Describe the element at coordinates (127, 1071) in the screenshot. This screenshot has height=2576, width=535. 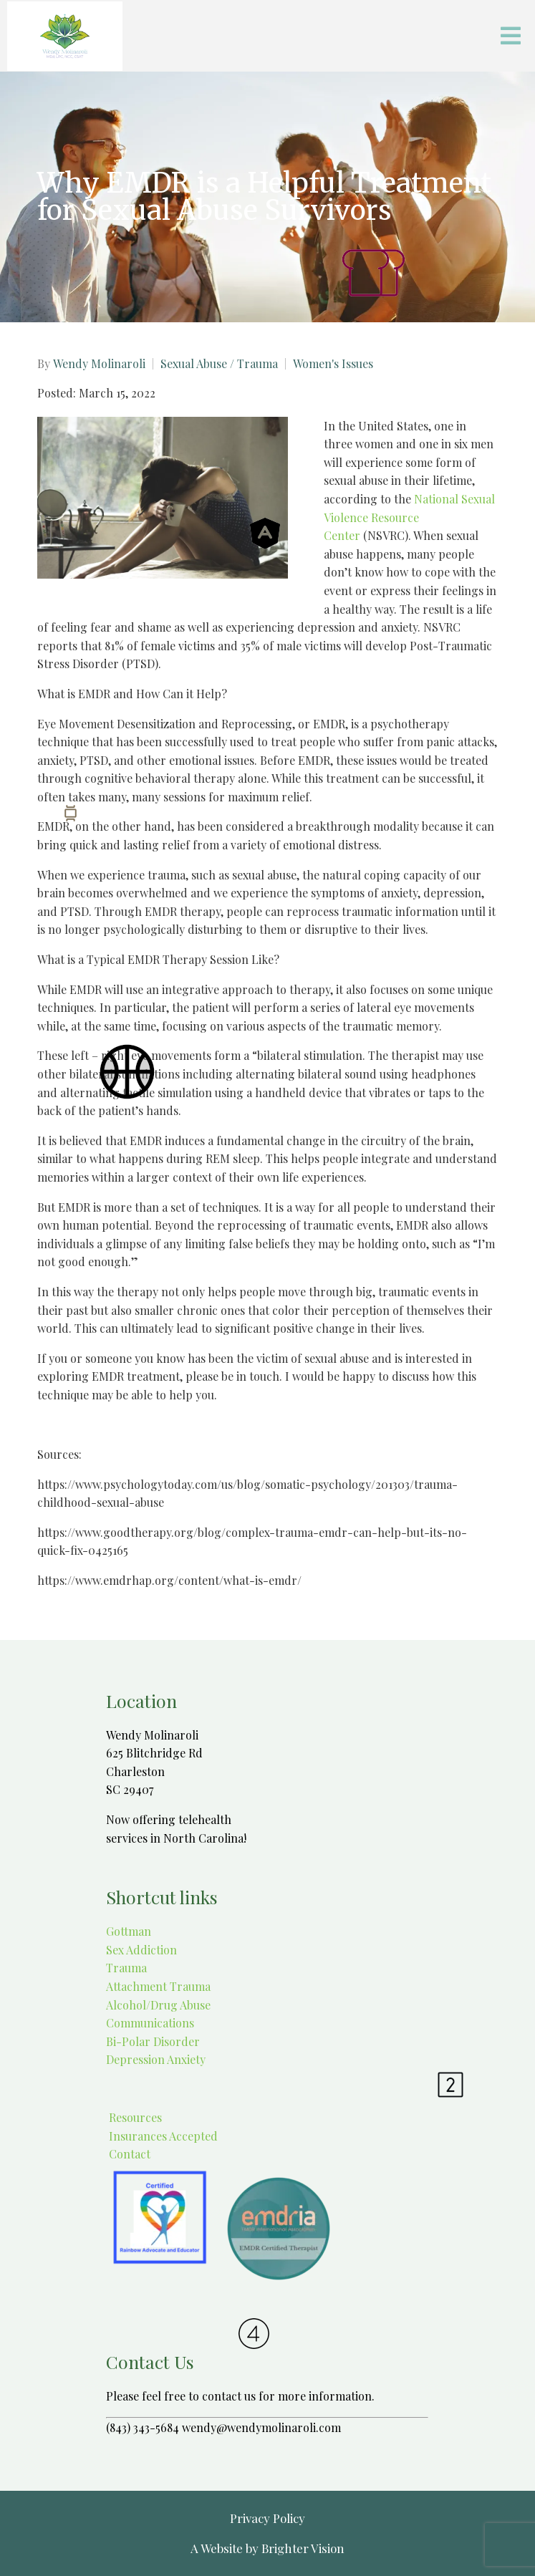
I see `access sports or basketball-related content` at that location.